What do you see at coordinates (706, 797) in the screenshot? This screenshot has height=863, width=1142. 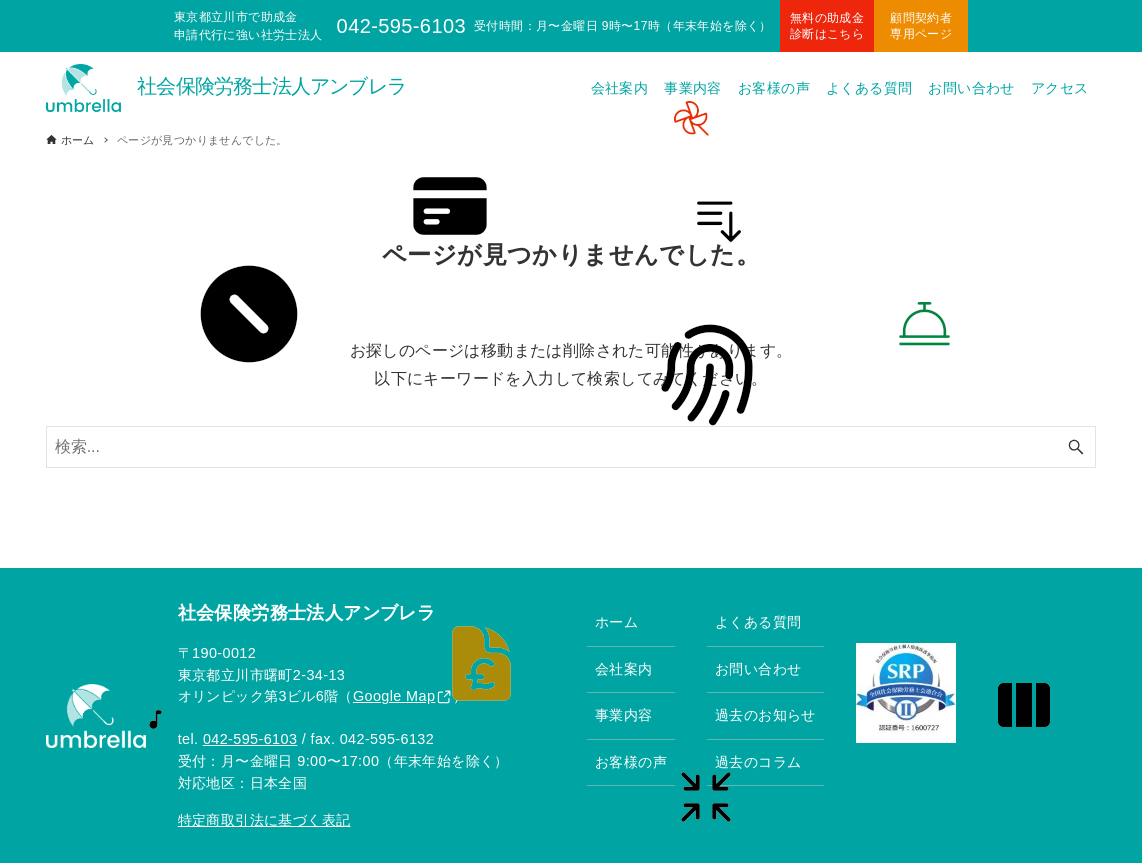 I see `exit fullscreen mode` at bounding box center [706, 797].